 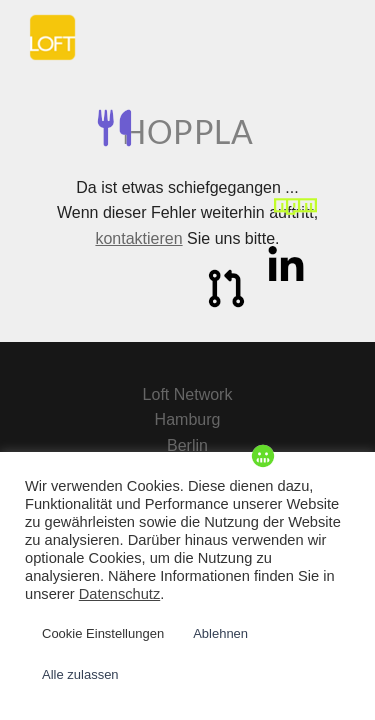 What do you see at coordinates (286, 266) in the screenshot?
I see `connect with linkedin profile` at bounding box center [286, 266].